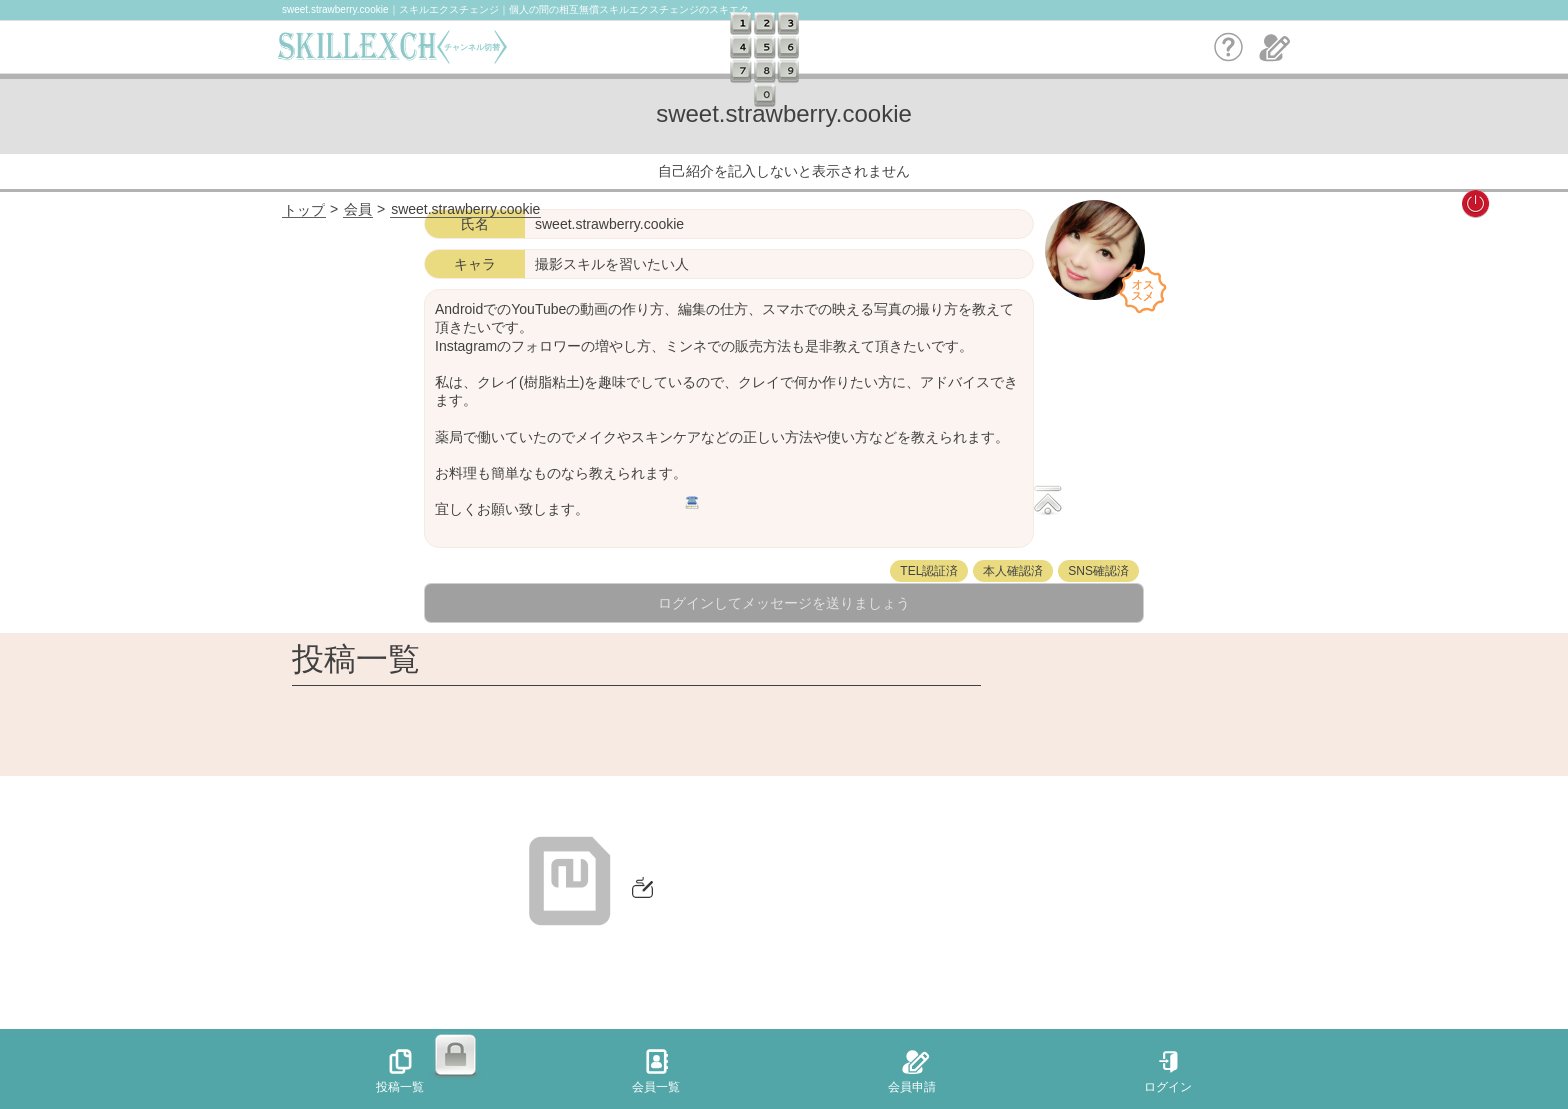  I want to click on access flash media or USB storage device, so click(566, 881).